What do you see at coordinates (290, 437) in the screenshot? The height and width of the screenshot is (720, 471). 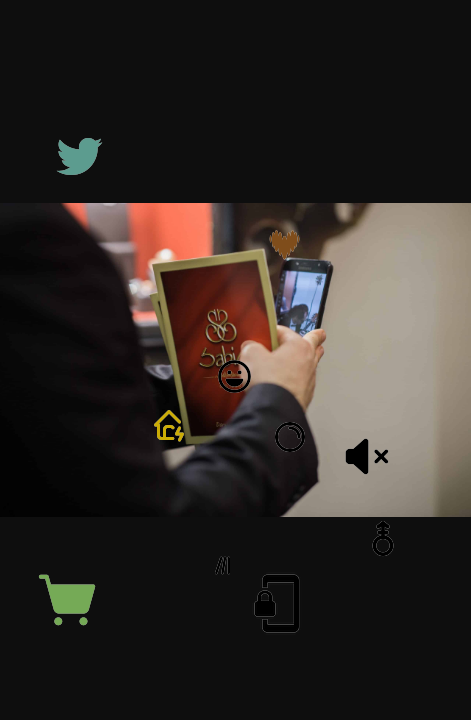 I see `apply inner shadow effect to top-right corner` at bounding box center [290, 437].